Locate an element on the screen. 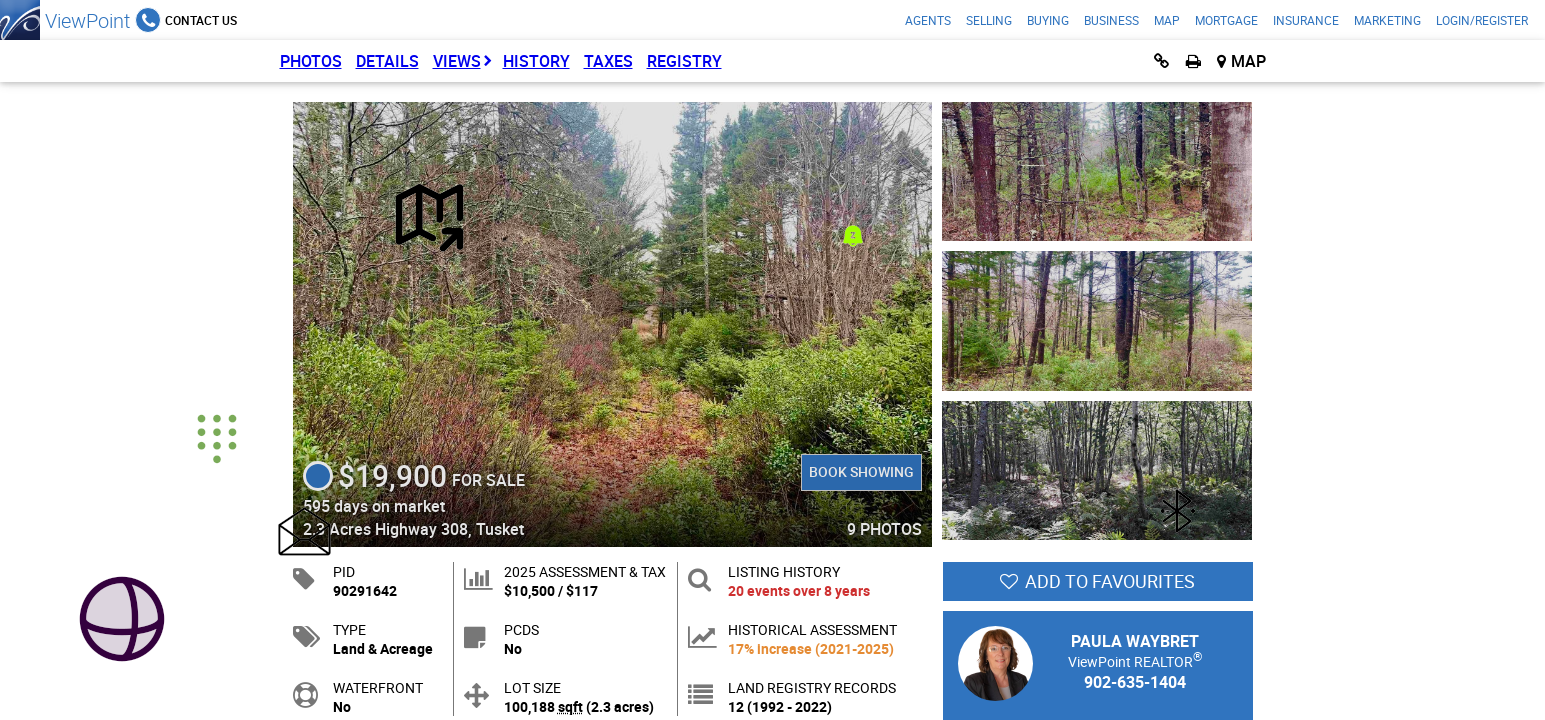 The height and width of the screenshot is (720, 1545). share your current location is located at coordinates (429, 214).